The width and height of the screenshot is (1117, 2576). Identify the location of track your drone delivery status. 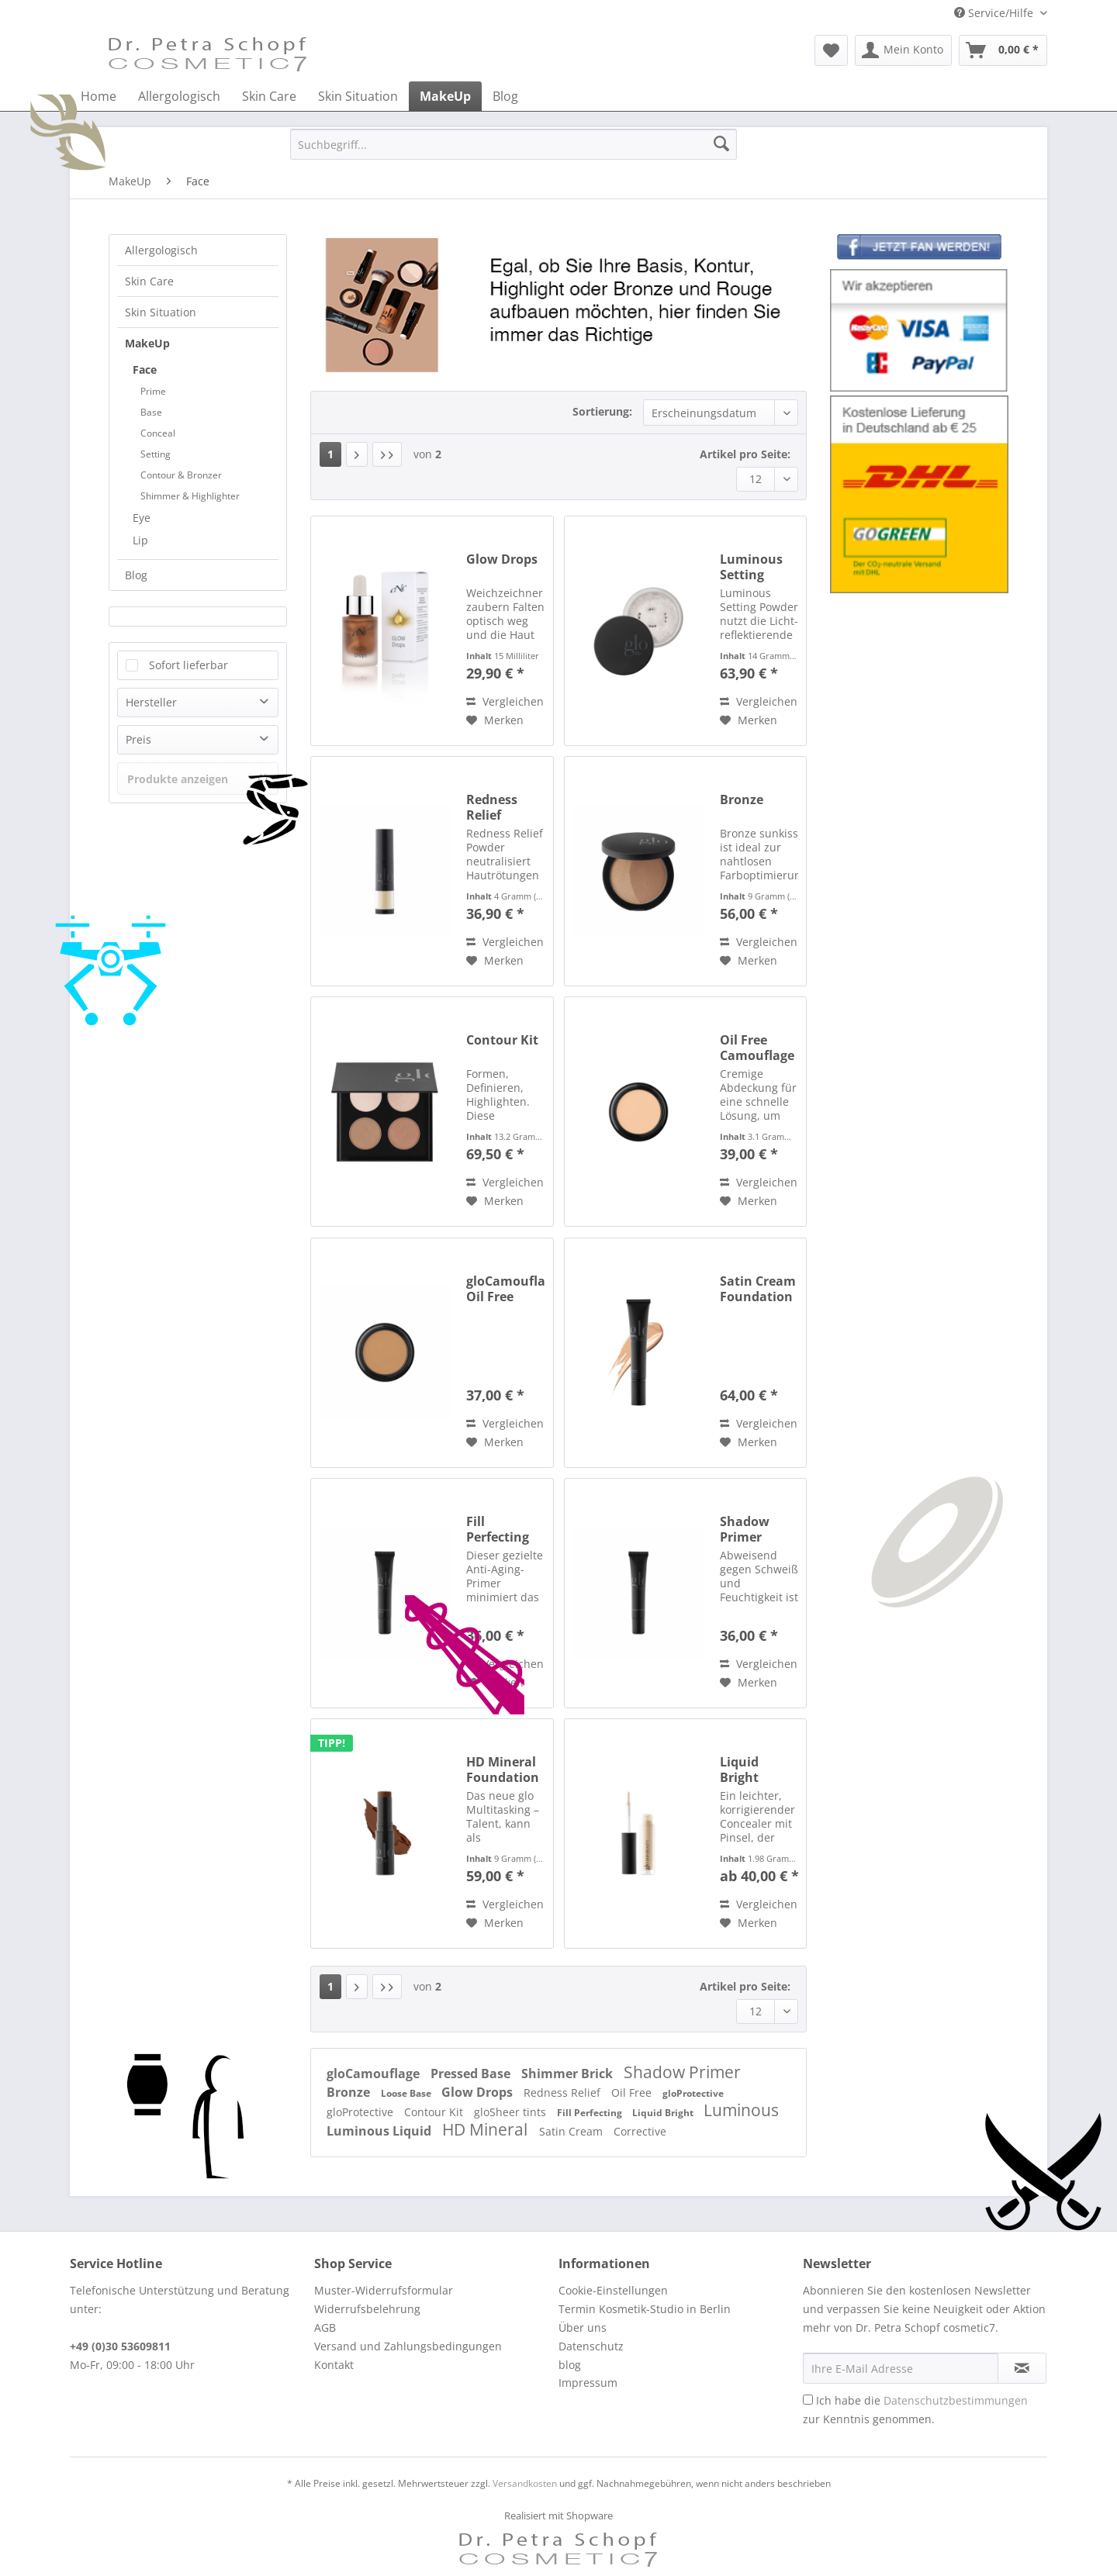
(110, 970).